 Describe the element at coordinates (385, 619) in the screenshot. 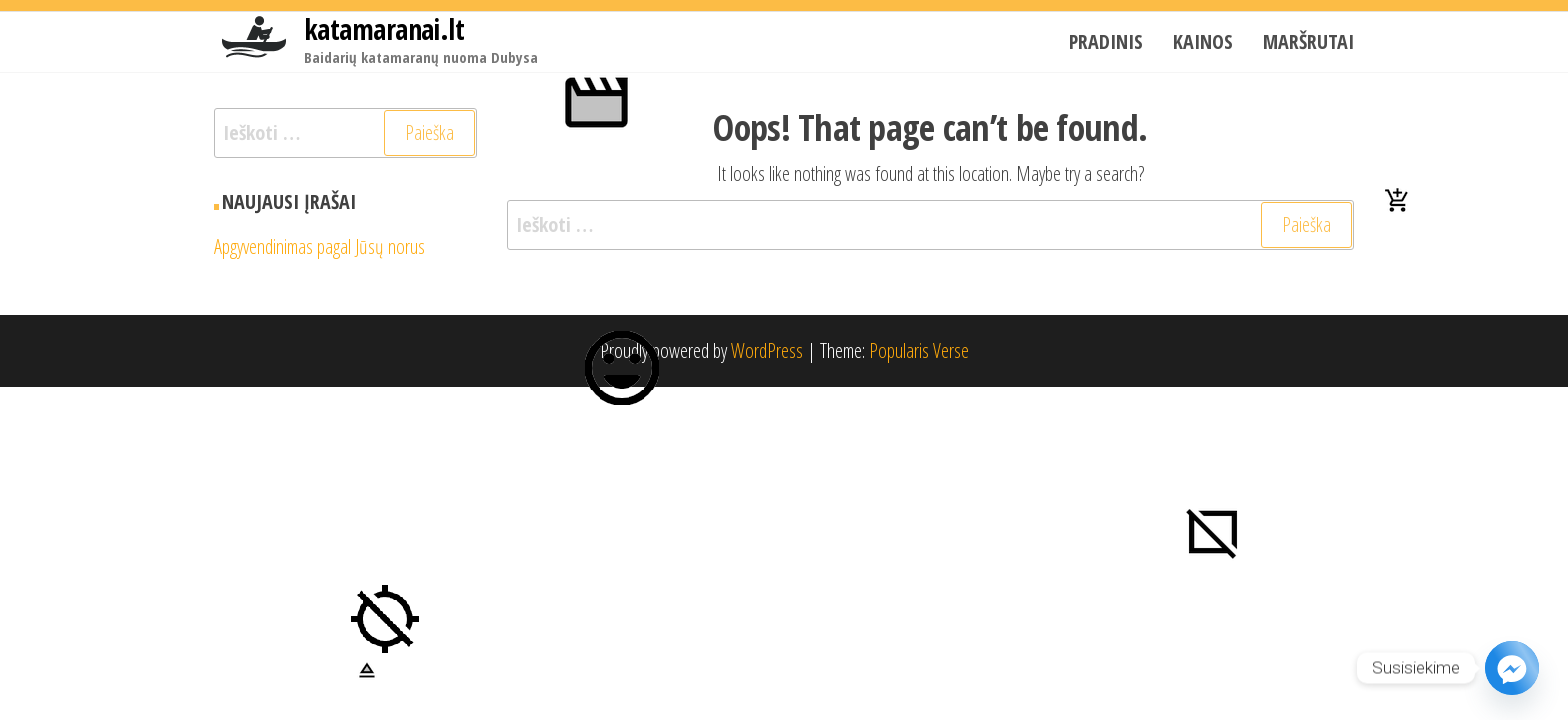

I see `indicates GPS is turned off` at that location.